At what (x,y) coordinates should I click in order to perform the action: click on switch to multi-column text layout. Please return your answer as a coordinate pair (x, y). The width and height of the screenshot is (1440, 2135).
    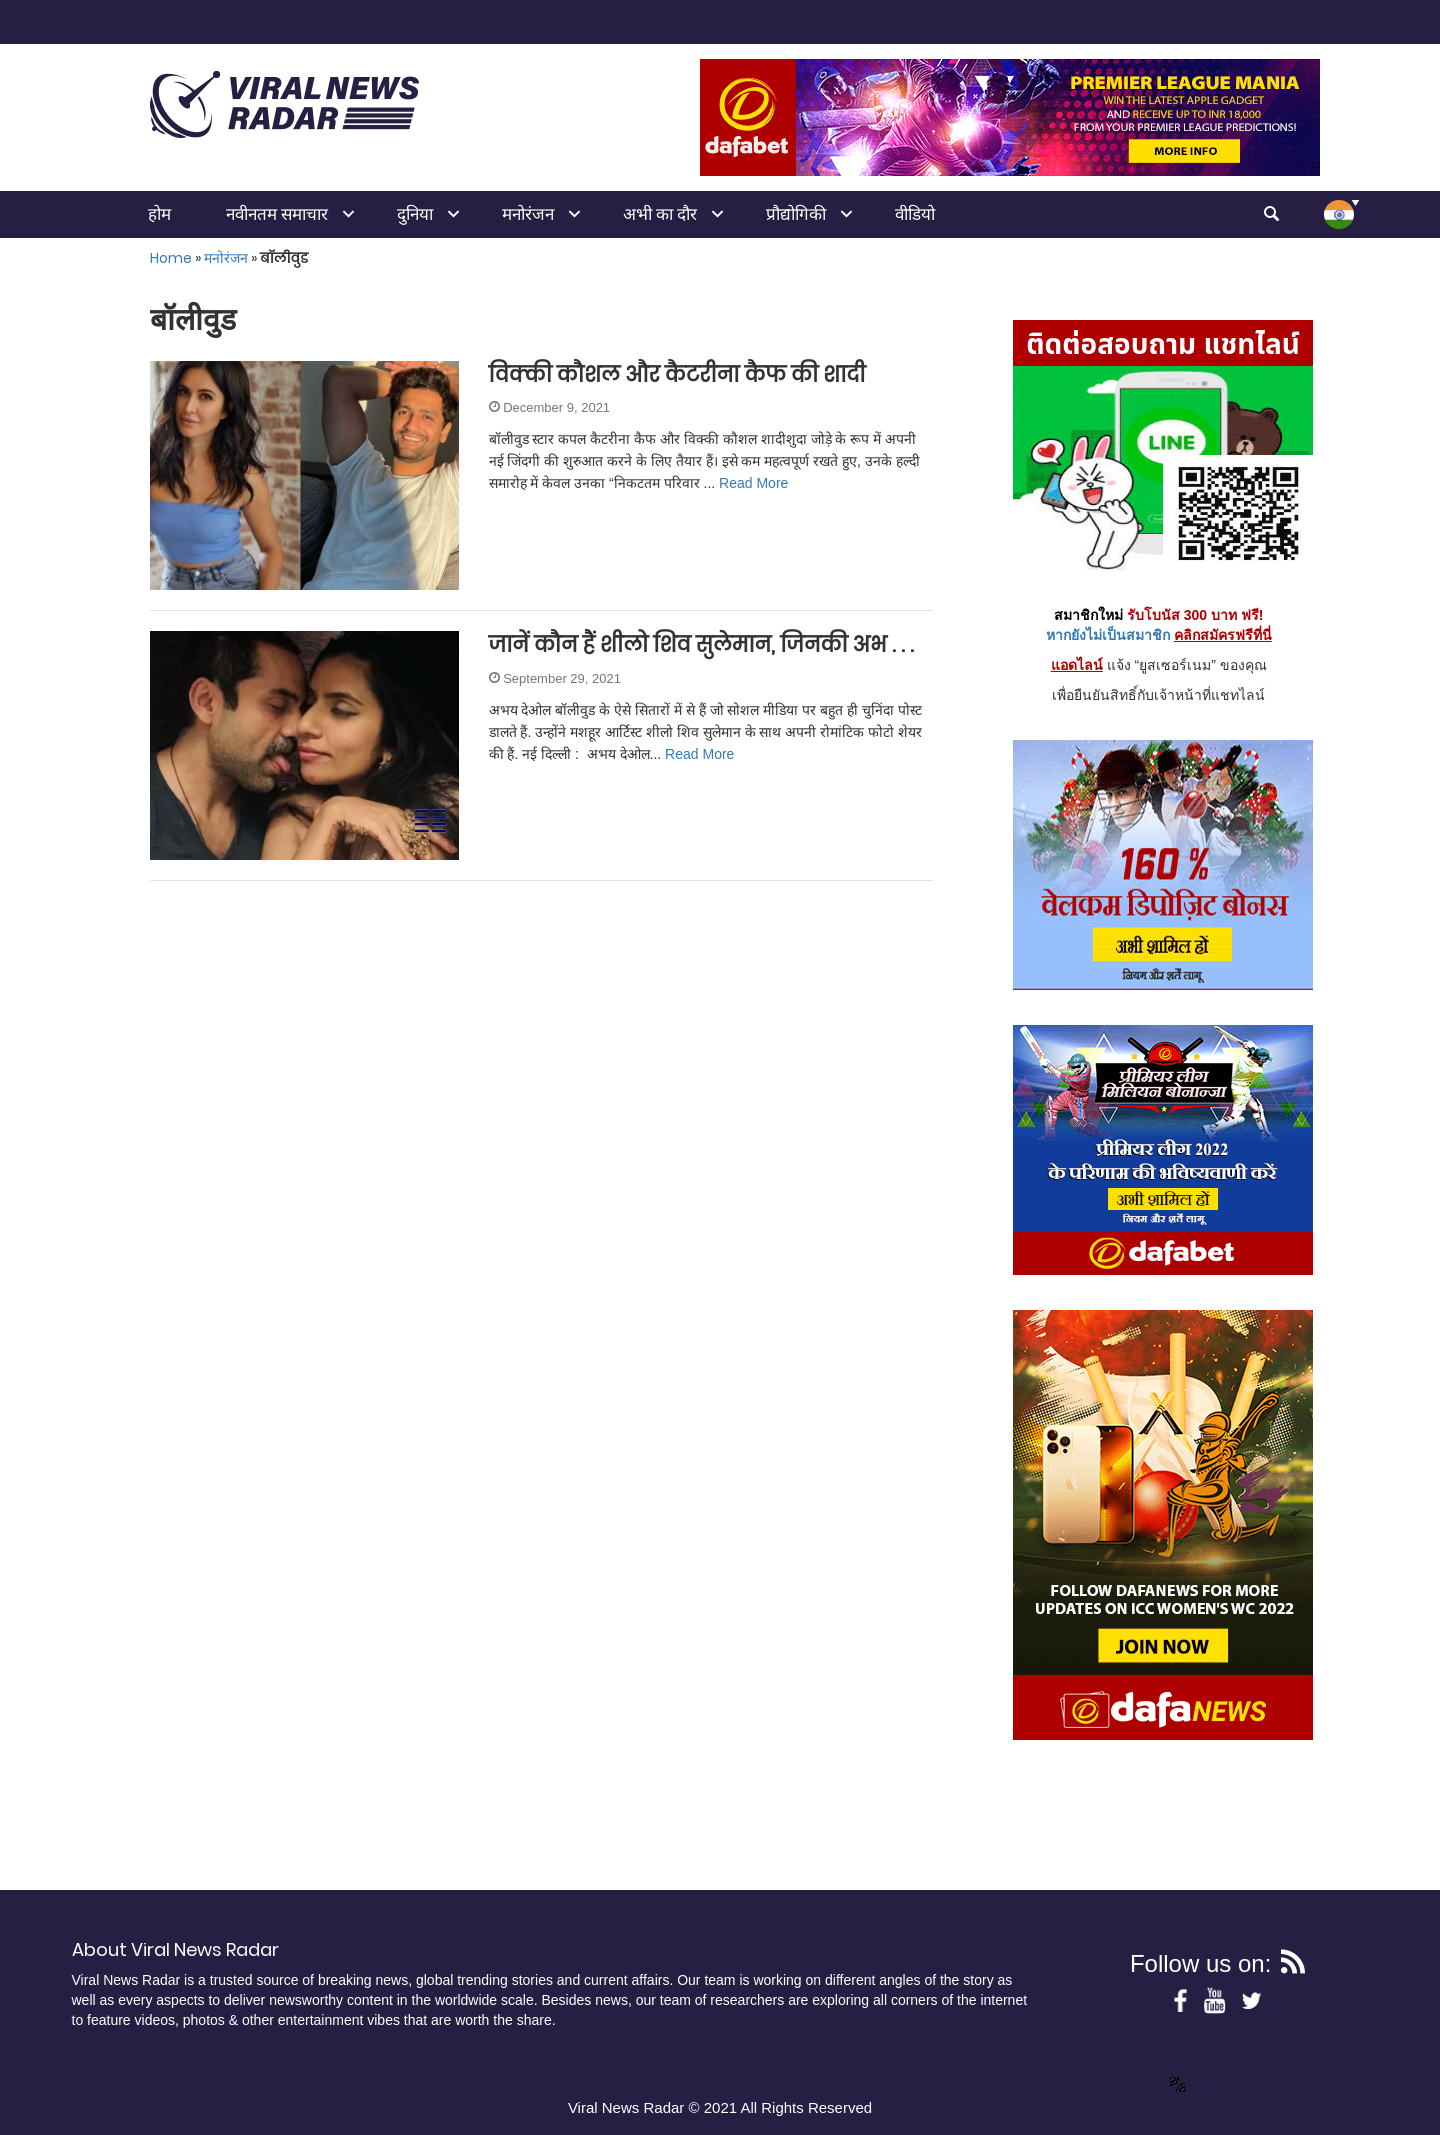
    Looking at the image, I should click on (430, 821).